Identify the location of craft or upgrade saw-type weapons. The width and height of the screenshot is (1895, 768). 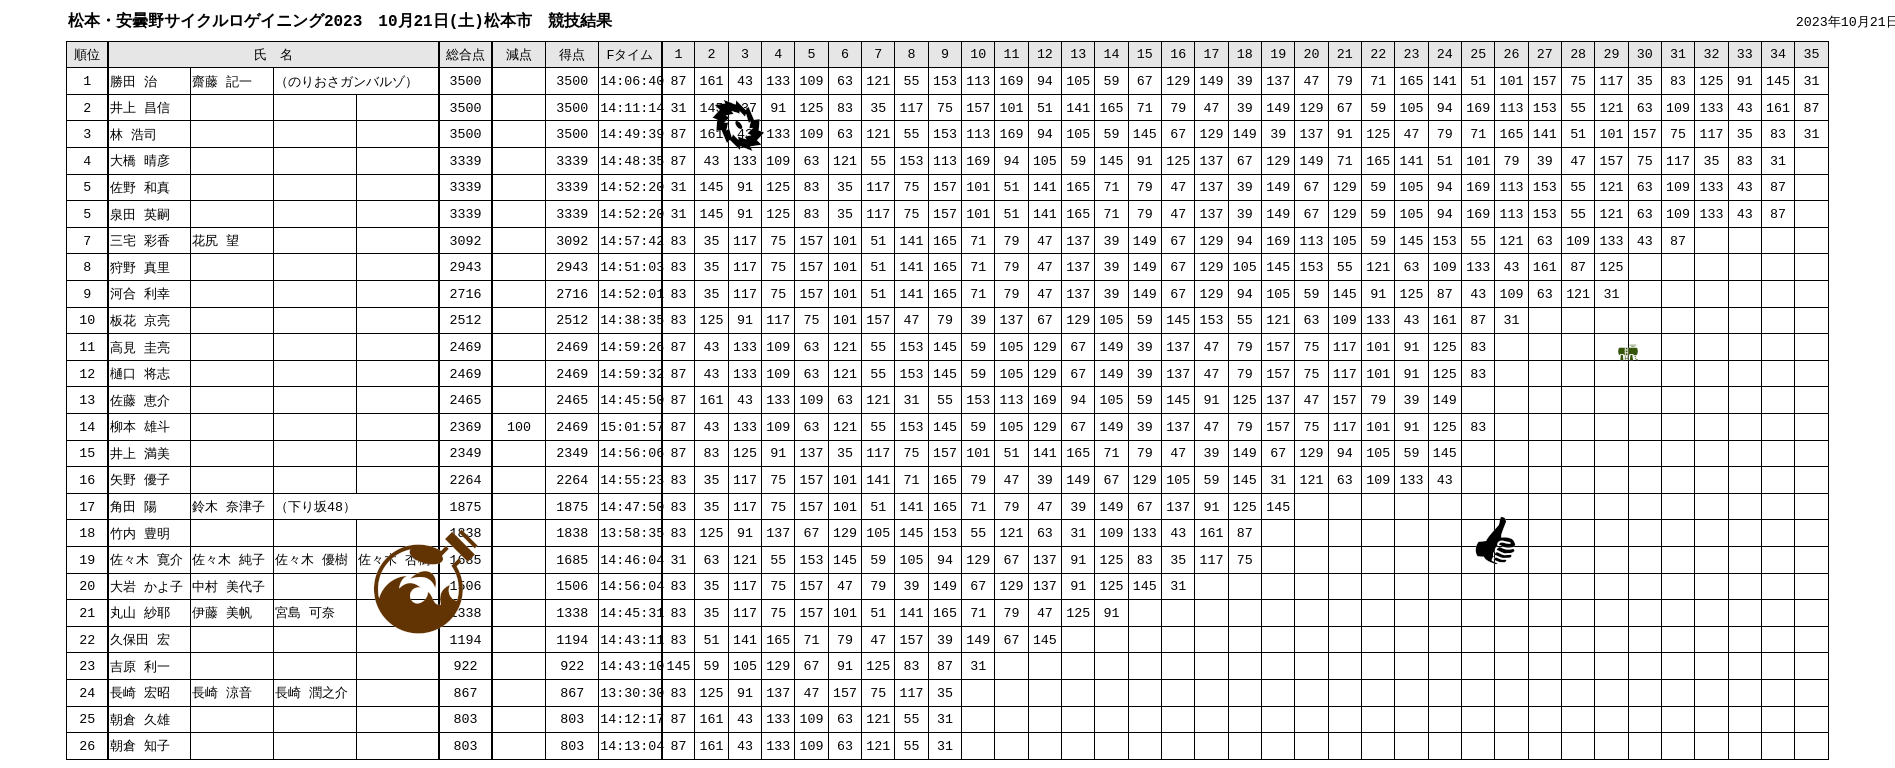
(738, 125).